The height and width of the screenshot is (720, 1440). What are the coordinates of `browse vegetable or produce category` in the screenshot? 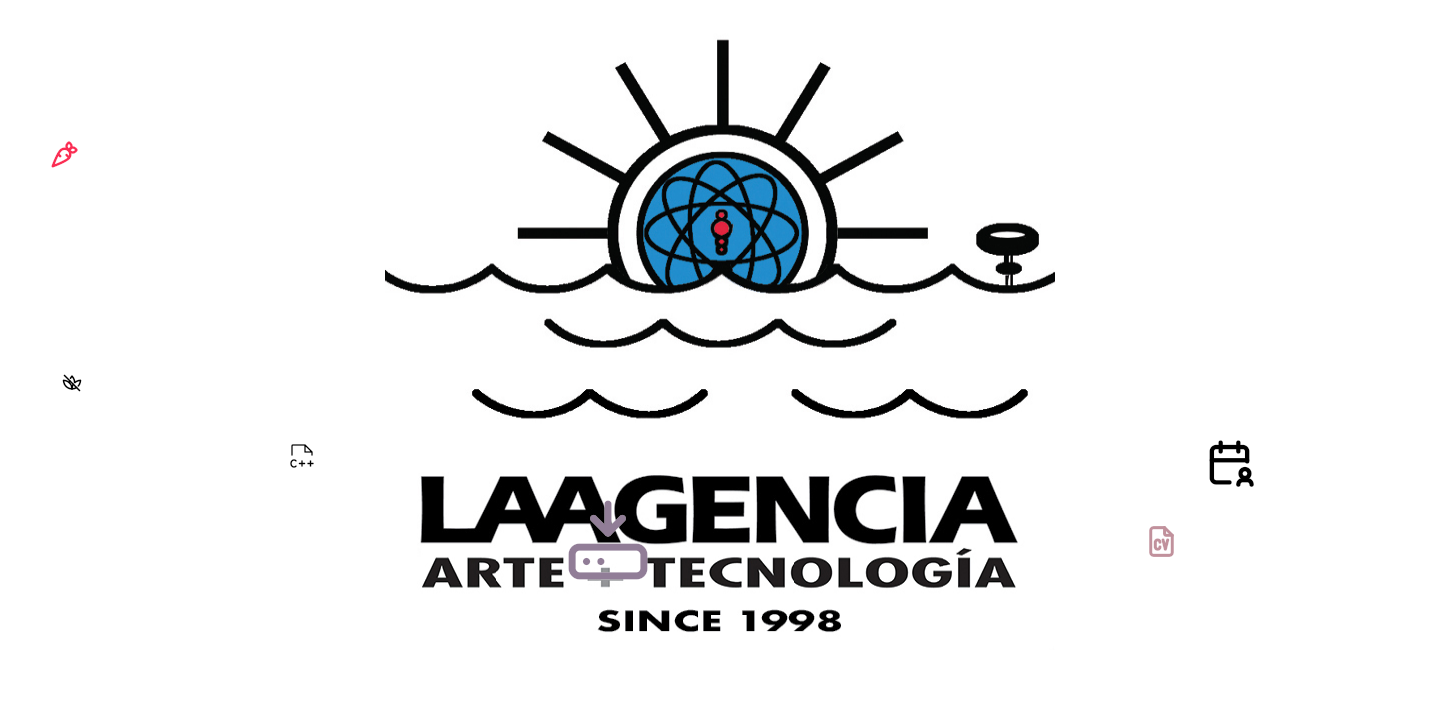 It's located at (64, 155).